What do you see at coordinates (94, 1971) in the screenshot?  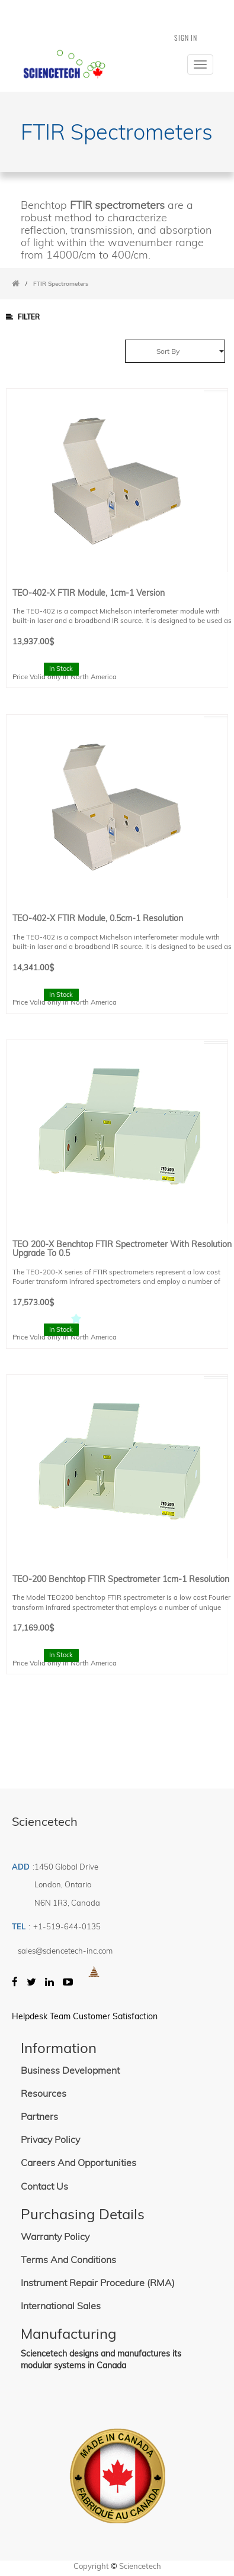 I see `view mosque or islamic religious site` at bounding box center [94, 1971].